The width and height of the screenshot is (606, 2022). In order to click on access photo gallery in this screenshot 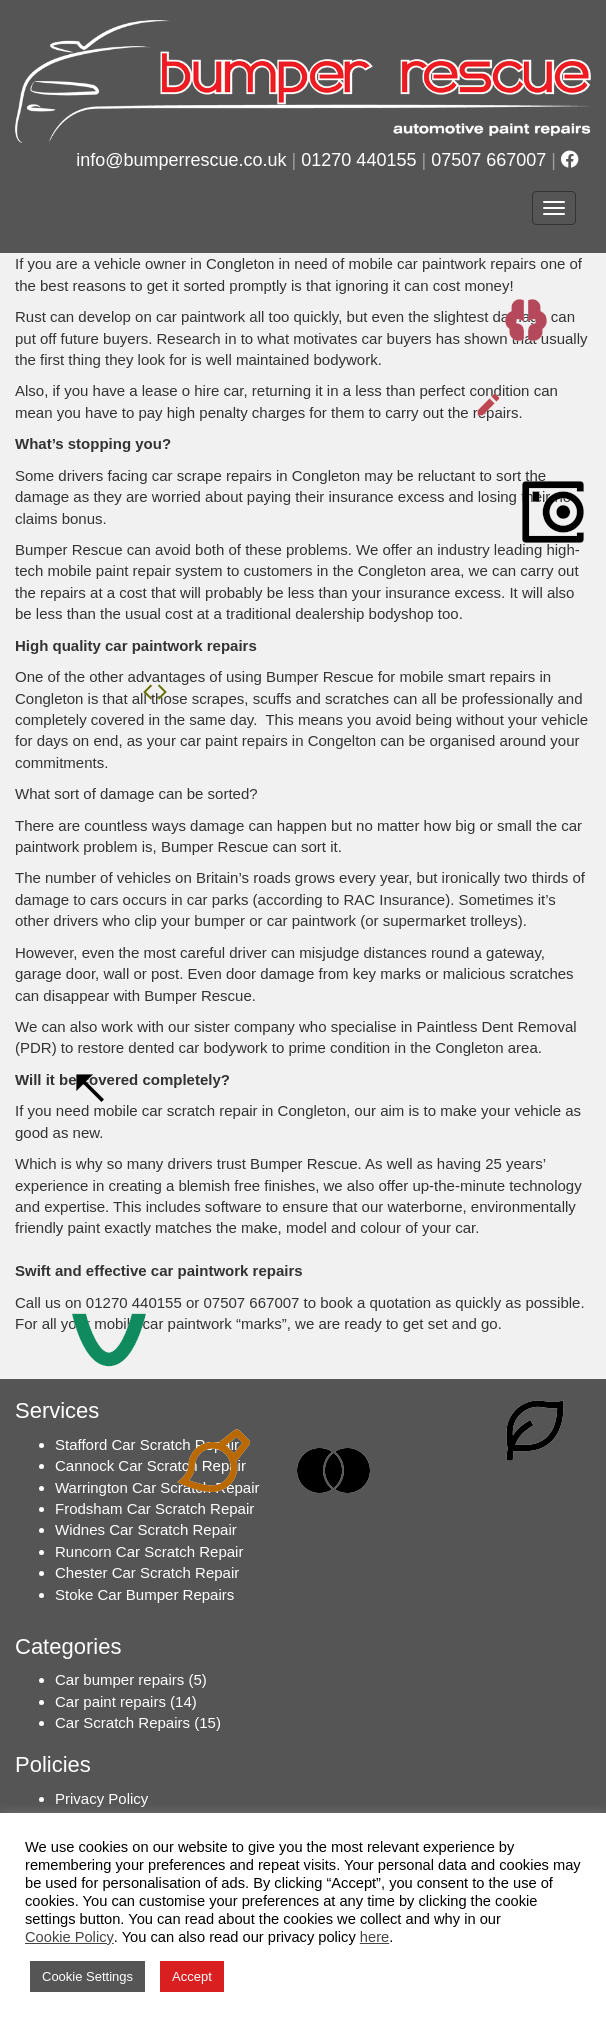, I will do `click(553, 512)`.